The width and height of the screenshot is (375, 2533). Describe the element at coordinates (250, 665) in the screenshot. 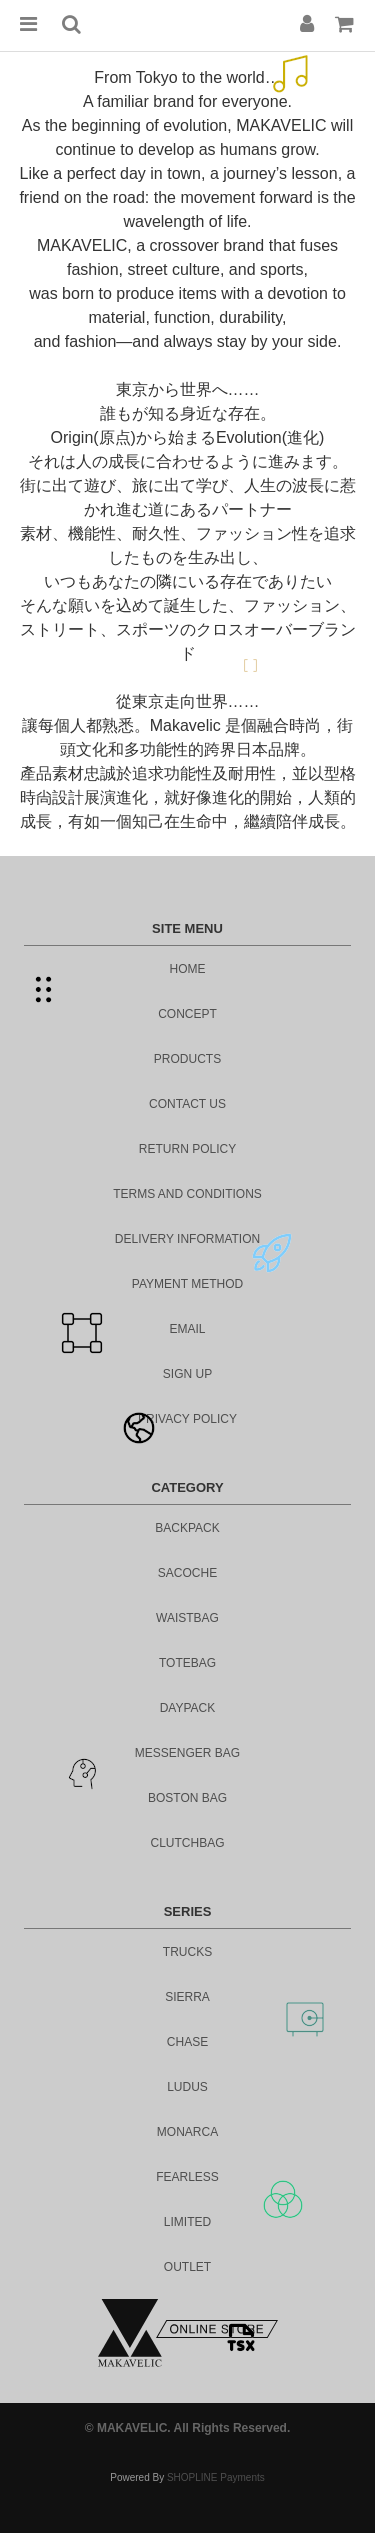

I see `insert or edit code brackets` at that location.